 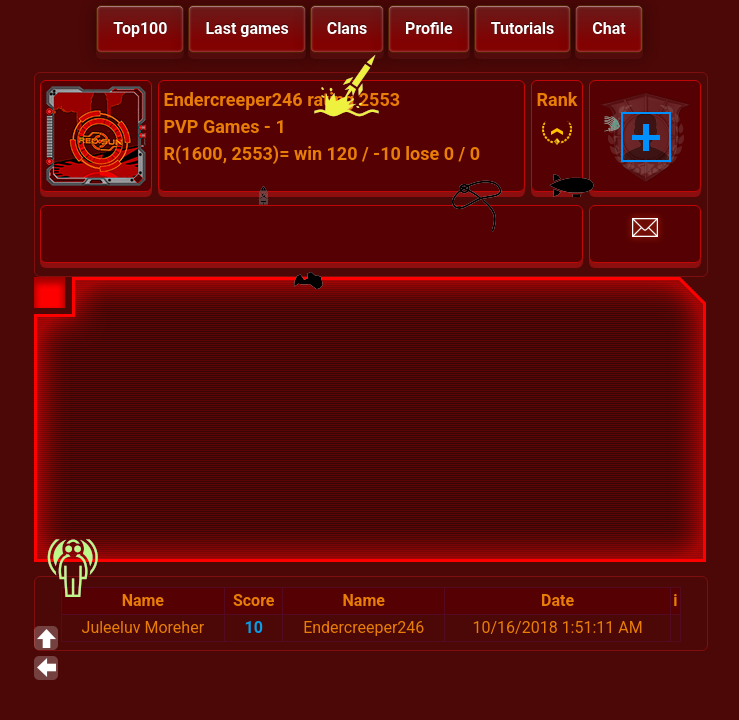 I want to click on select latvia as your country or region, so click(x=308, y=280).